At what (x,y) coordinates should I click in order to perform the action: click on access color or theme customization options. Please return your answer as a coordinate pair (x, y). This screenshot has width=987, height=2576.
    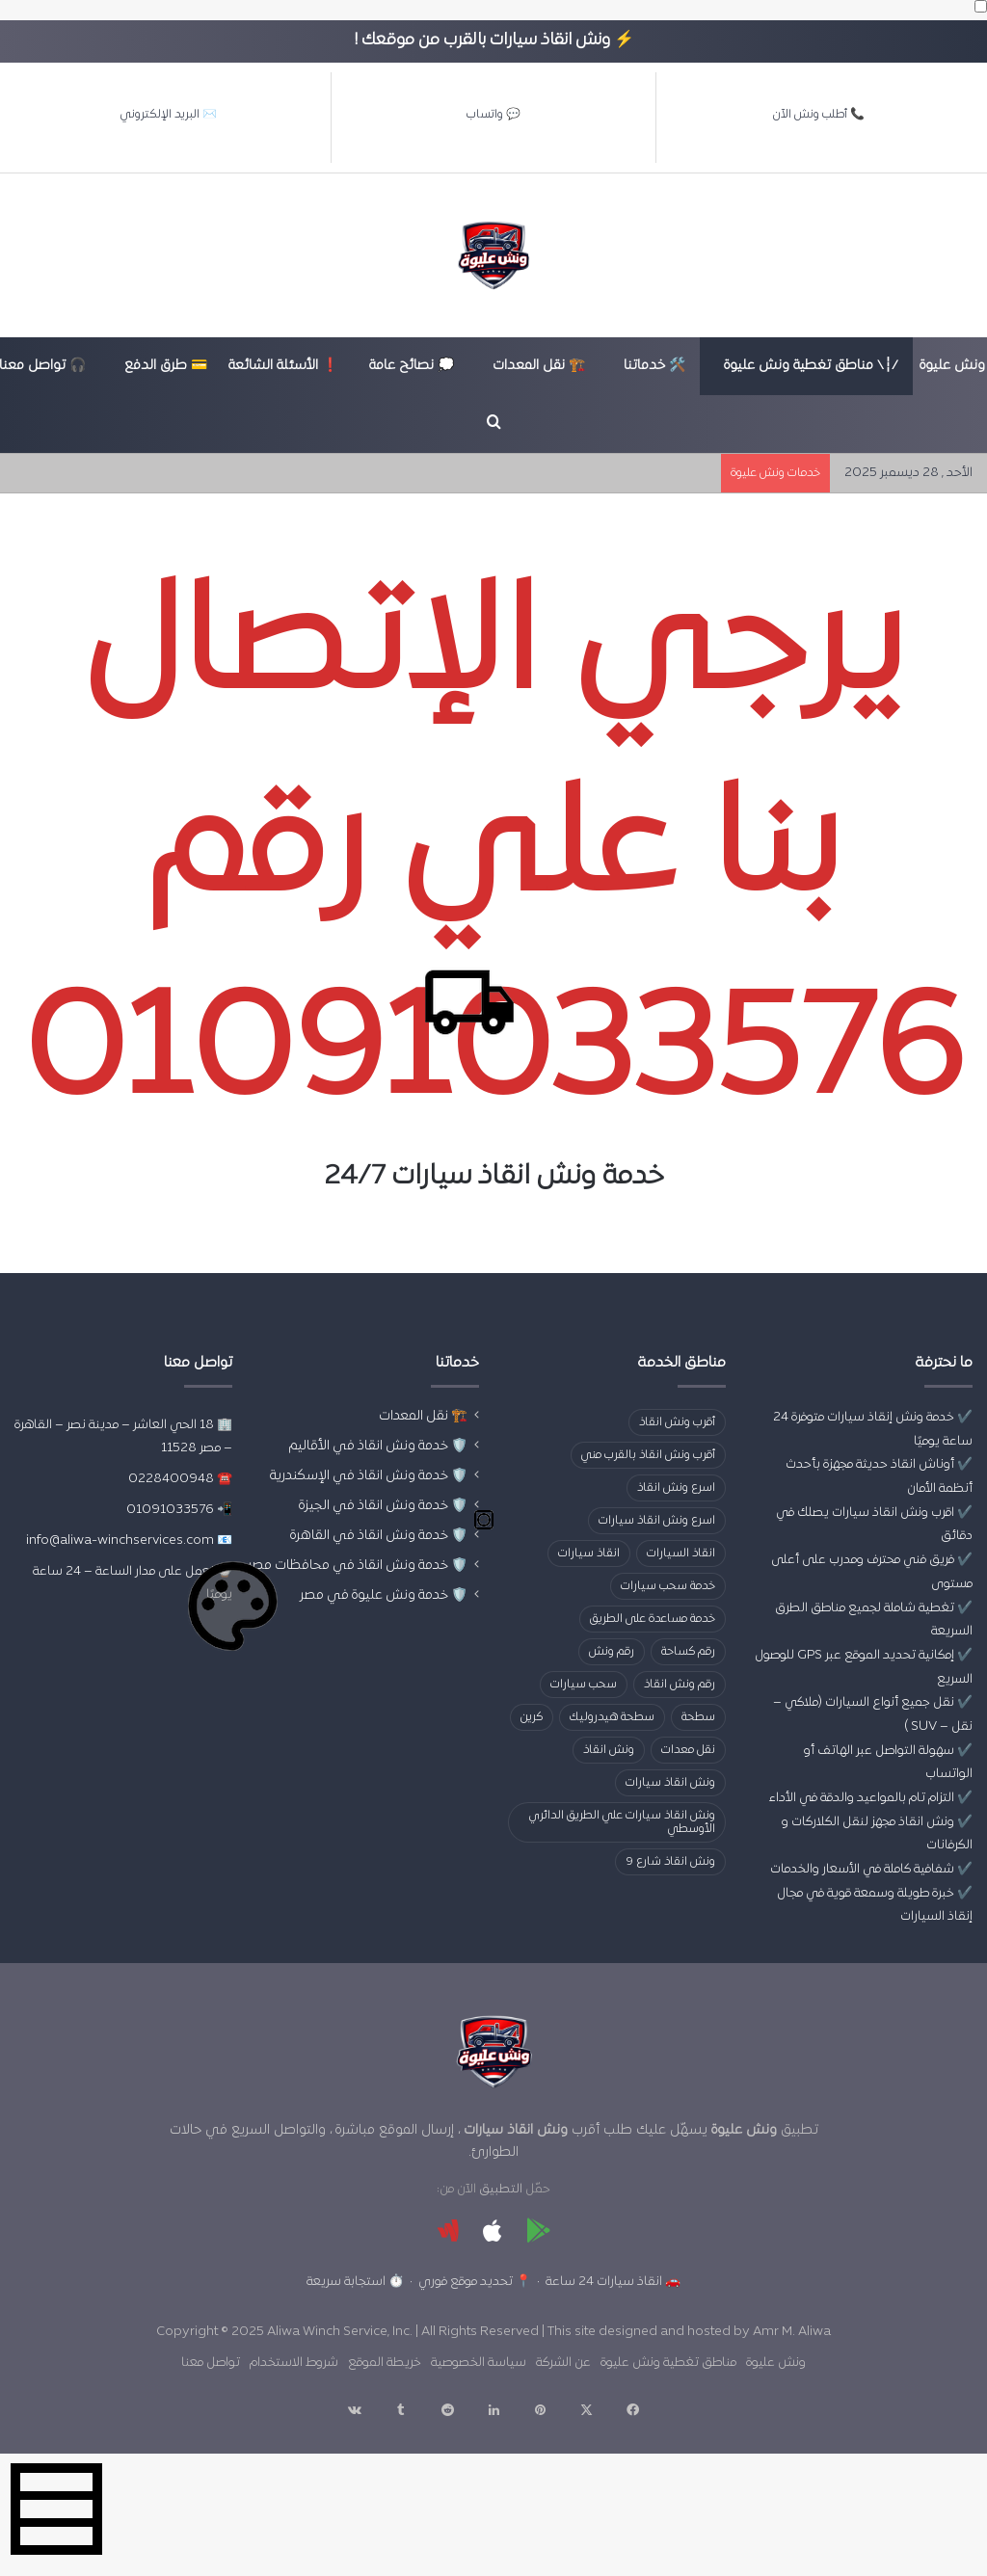
    Looking at the image, I should click on (232, 1606).